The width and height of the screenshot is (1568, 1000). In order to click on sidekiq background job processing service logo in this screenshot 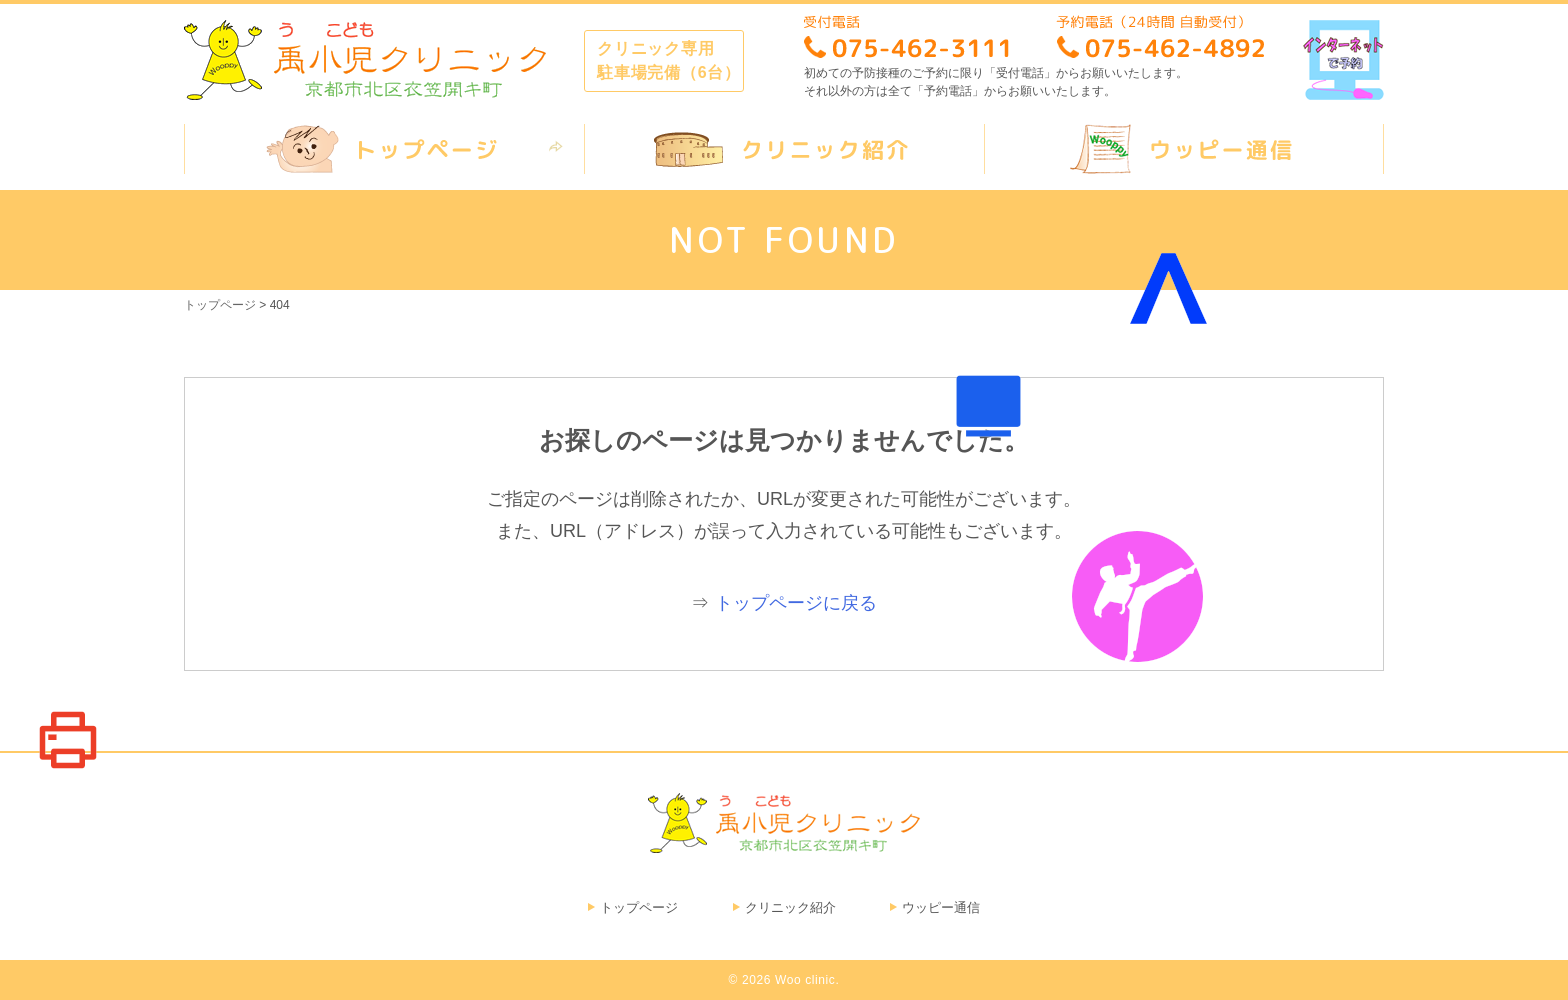, I will do `click(1137, 596)`.